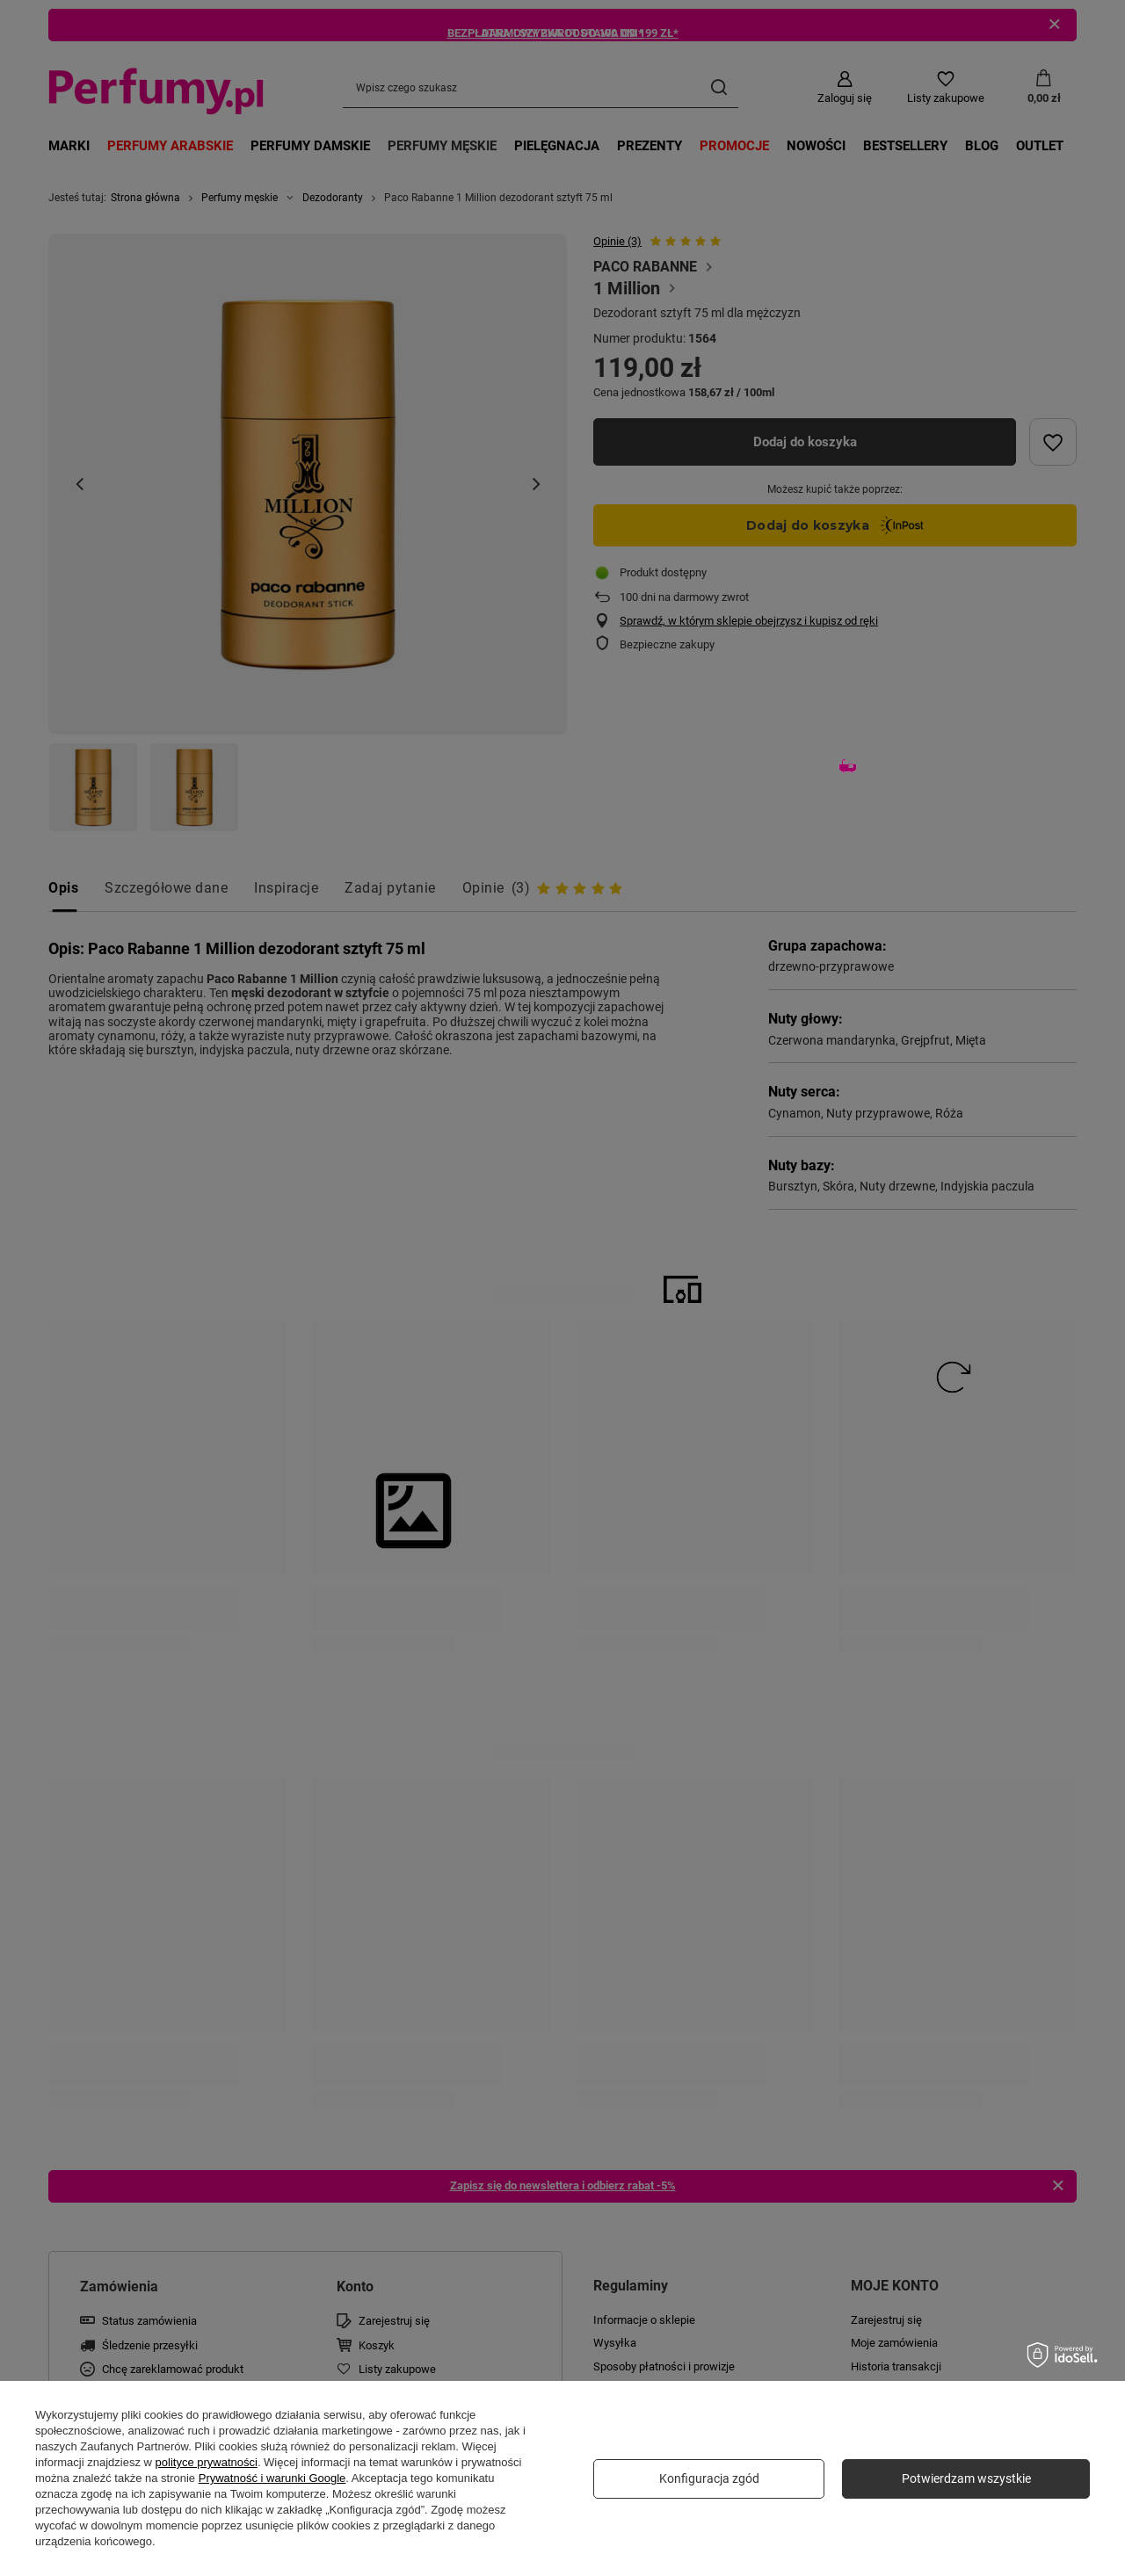 The height and width of the screenshot is (2576, 1125). Describe the element at coordinates (952, 1377) in the screenshot. I see `refresh or reload content` at that location.